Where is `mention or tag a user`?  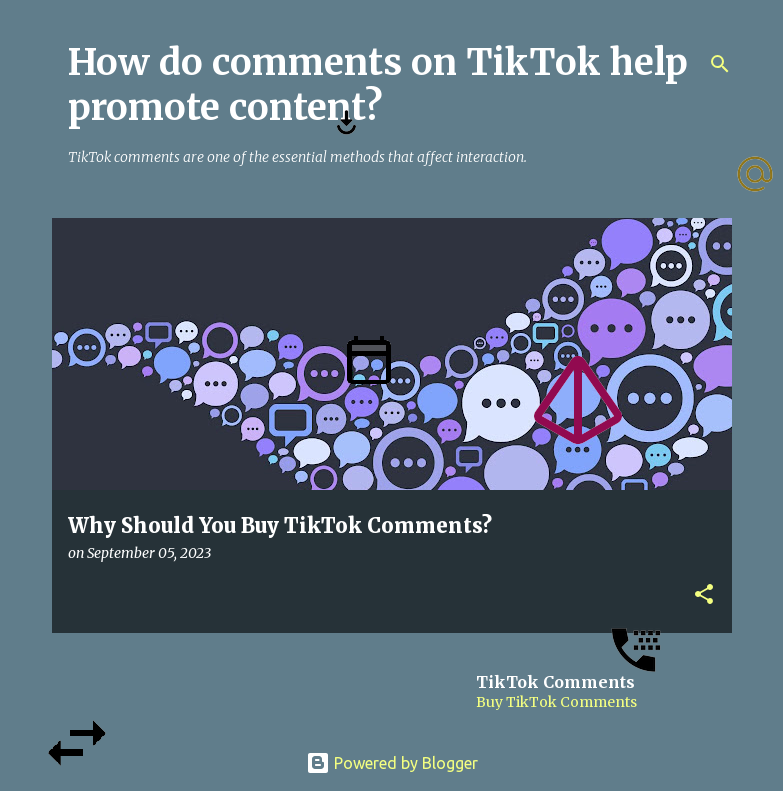
mention or tag a user is located at coordinates (755, 174).